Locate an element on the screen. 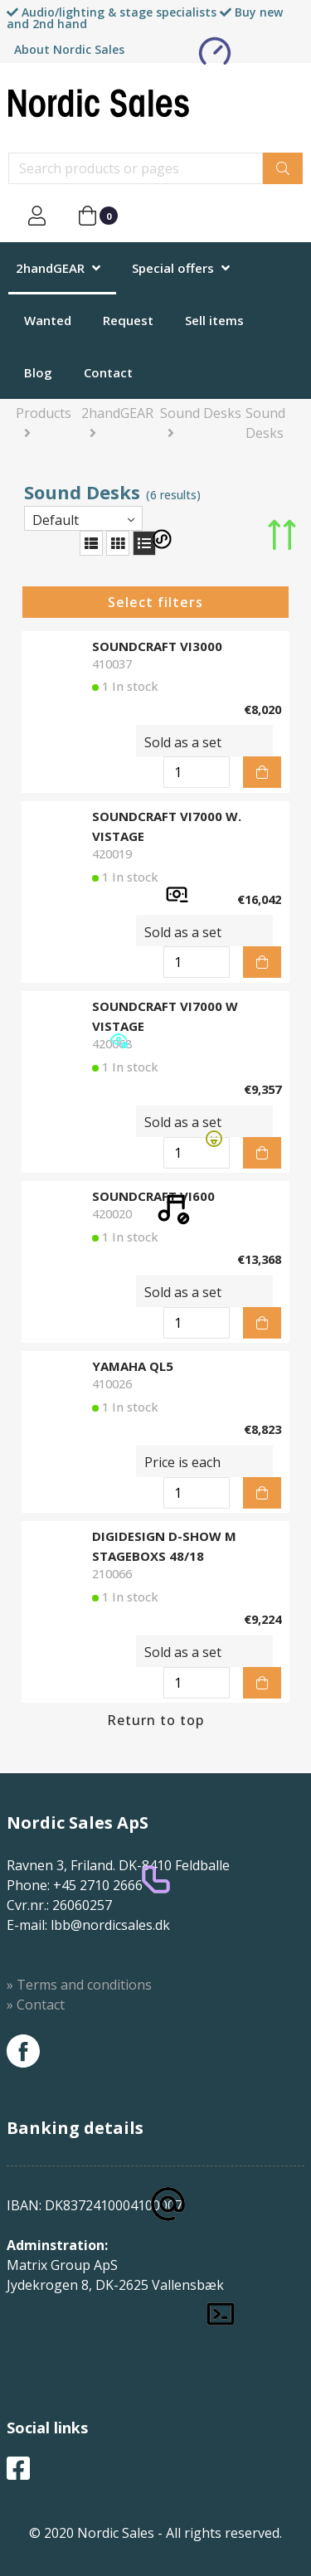 The width and height of the screenshot is (311, 2576). open WeChat miniprogram is located at coordinates (162, 539).